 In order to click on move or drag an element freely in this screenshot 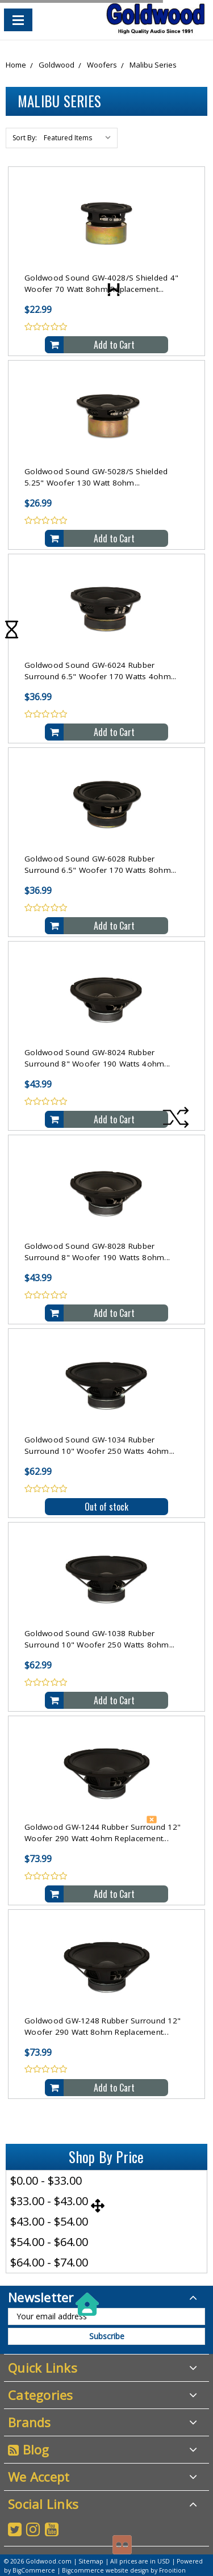, I will do `click(98, 2206)`.